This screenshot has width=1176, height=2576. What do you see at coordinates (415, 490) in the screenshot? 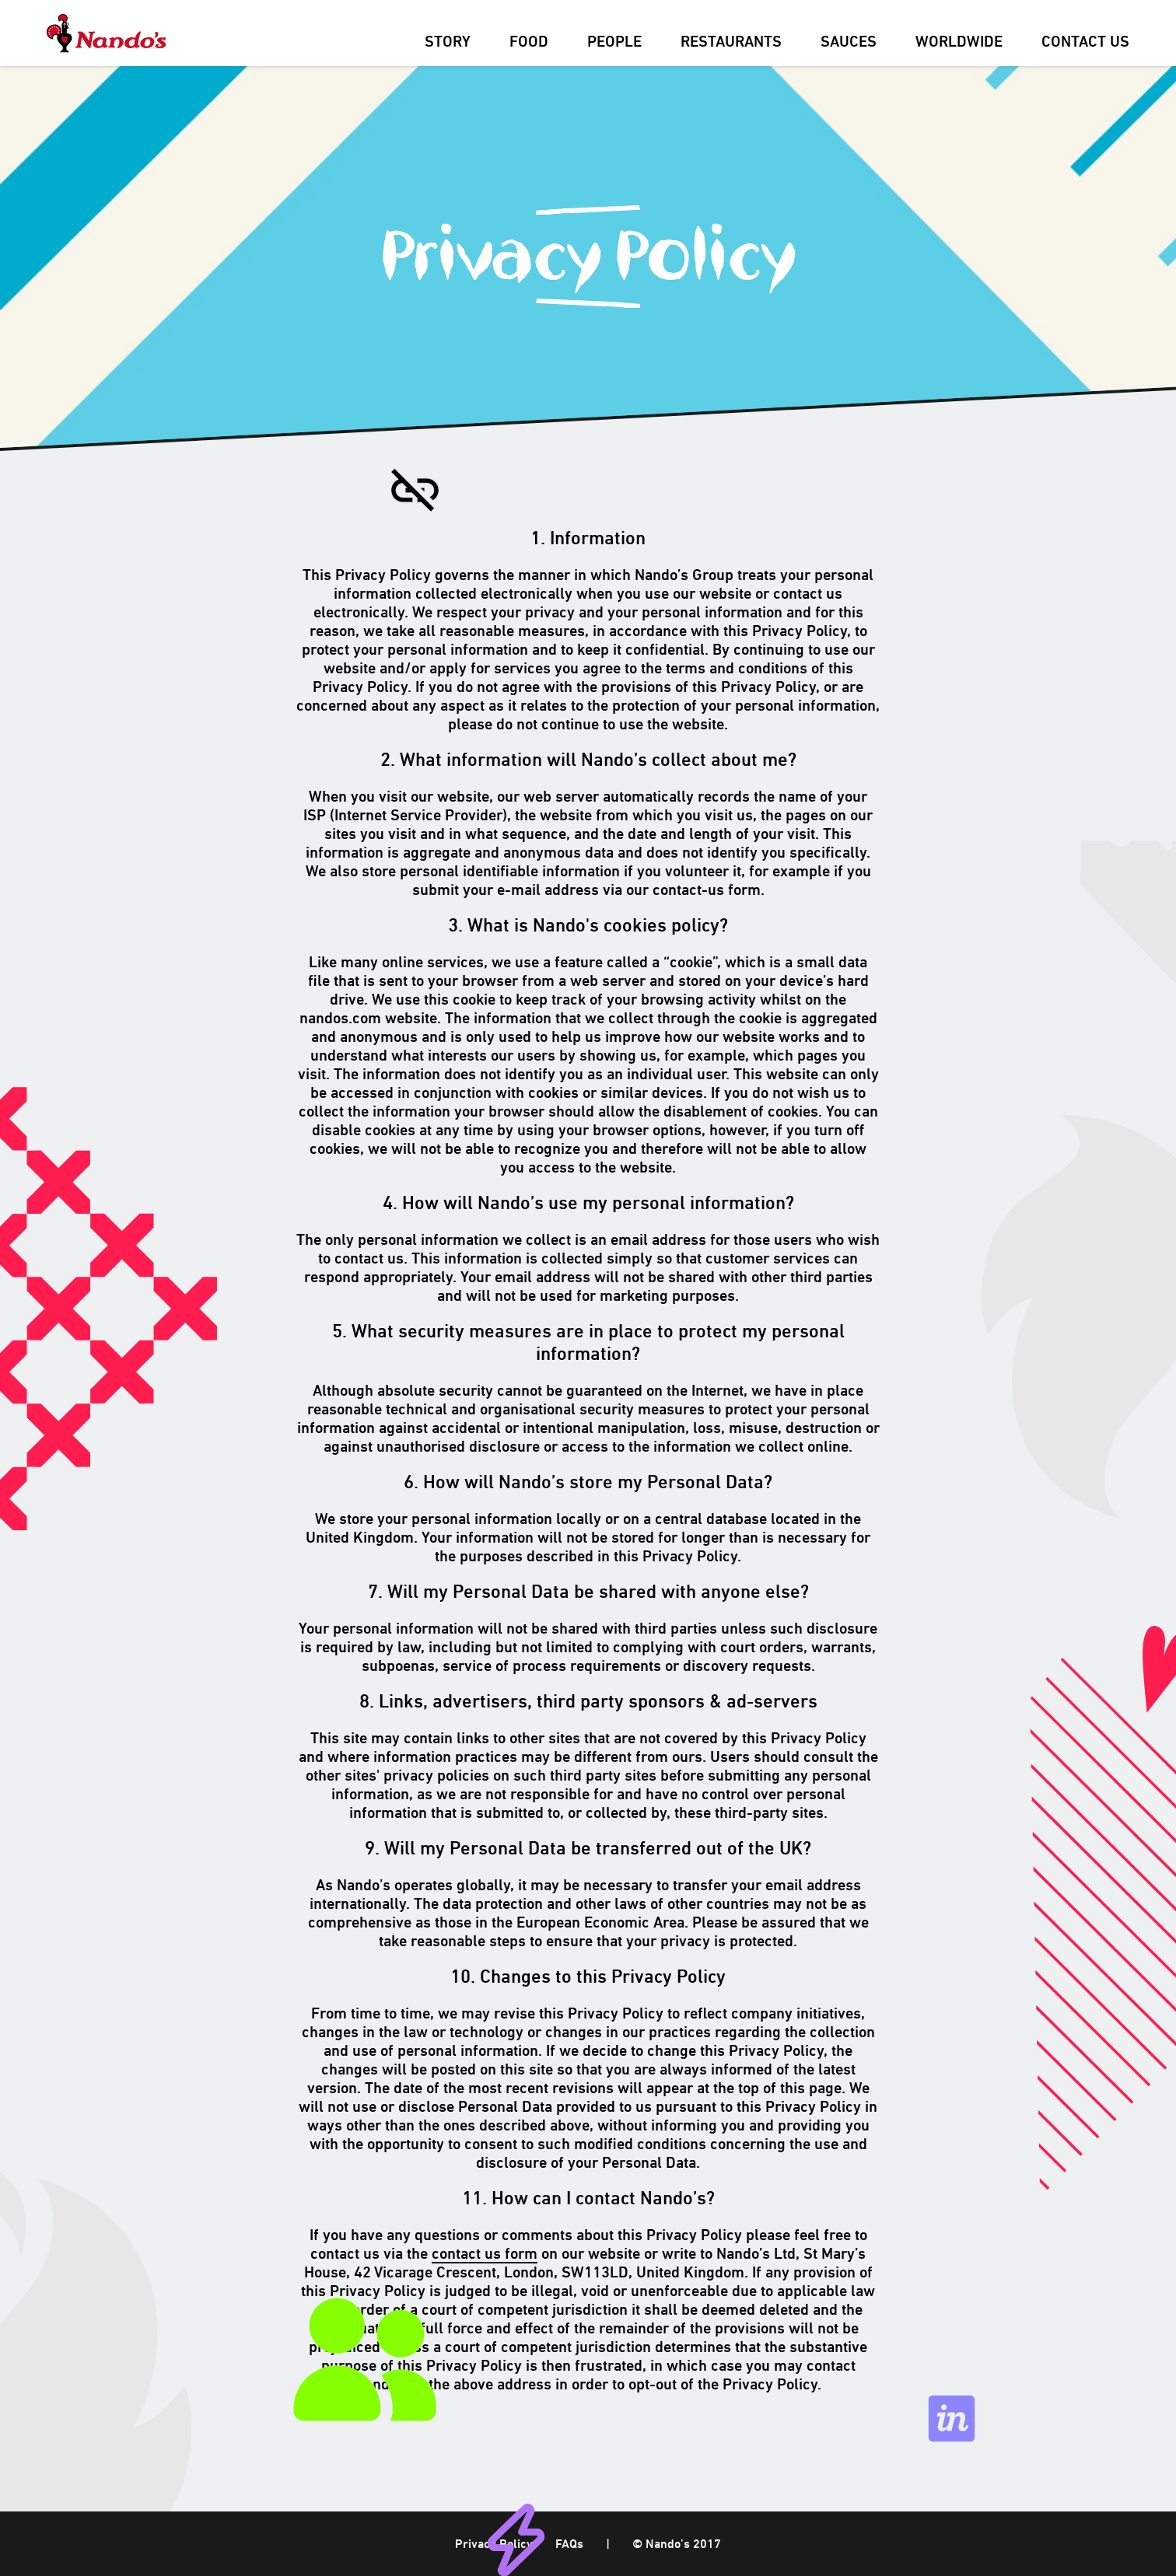
I see `unlink or disconnect a shared item` at bounding box center [415, 490].